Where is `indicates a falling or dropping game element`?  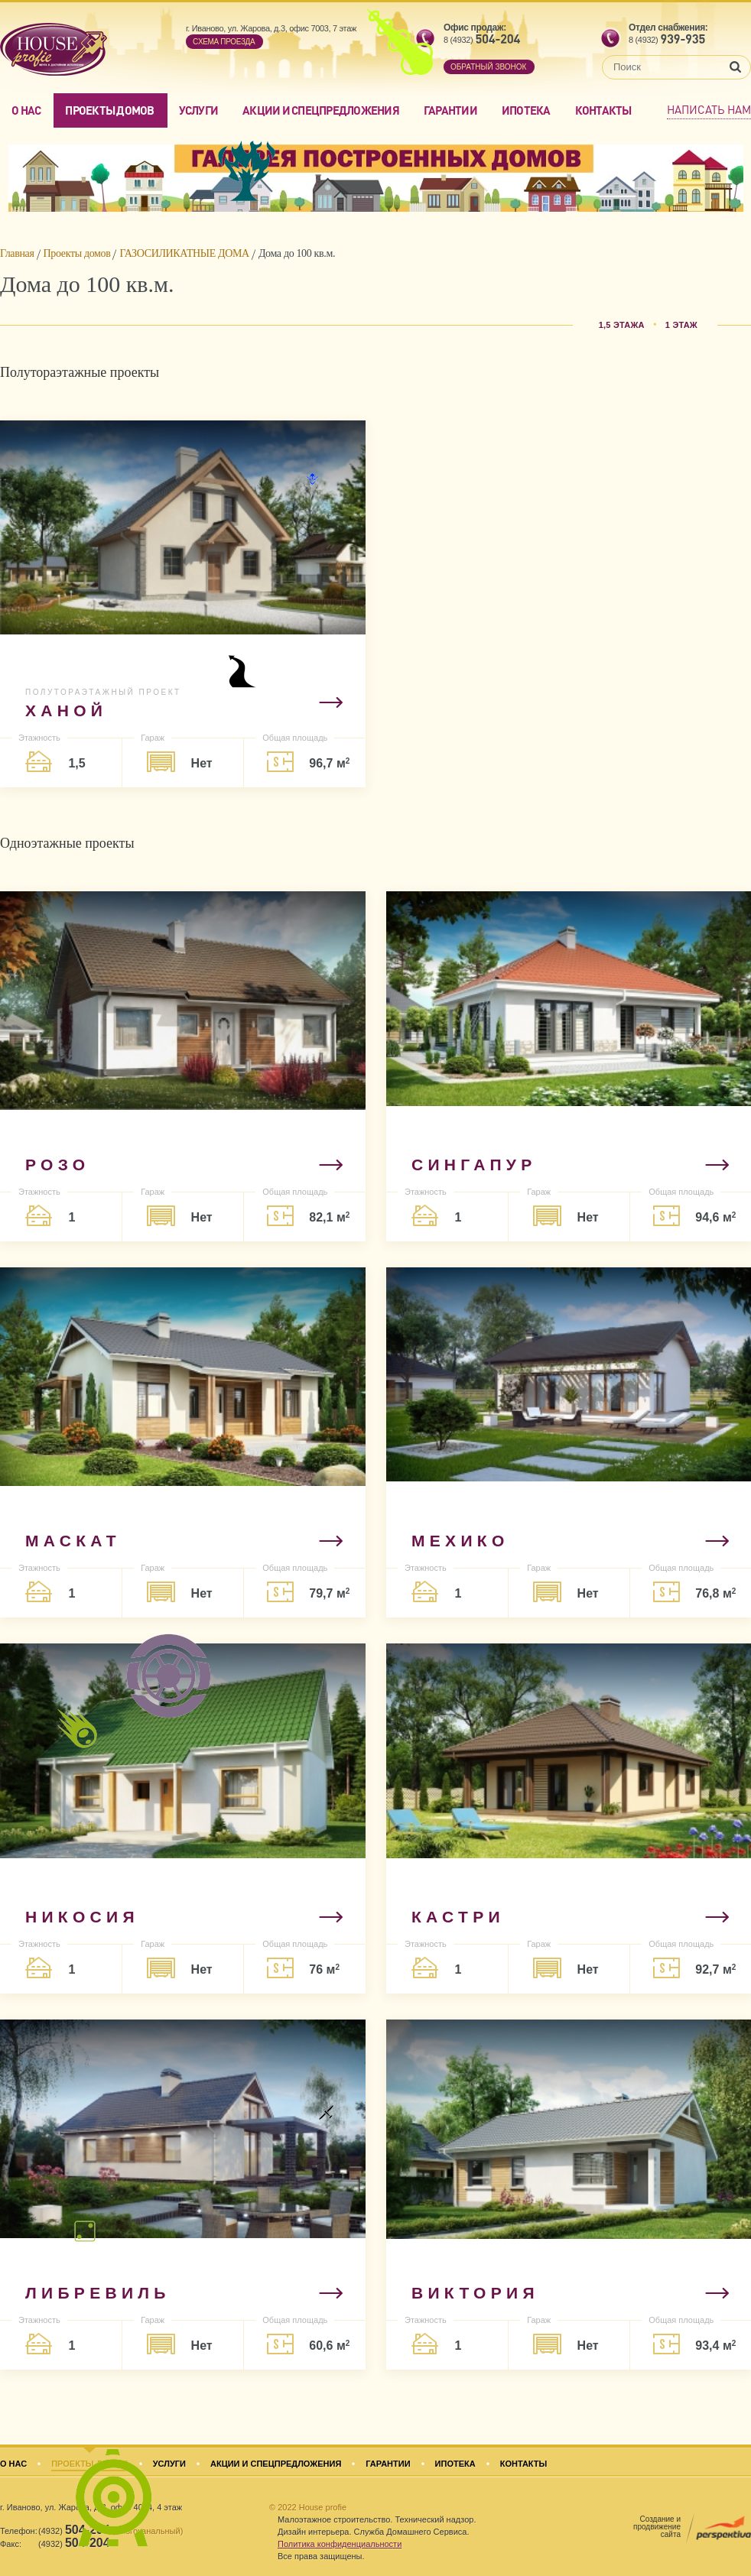
indicates a falling or dropping game element is located at coordinates (77, 1728).